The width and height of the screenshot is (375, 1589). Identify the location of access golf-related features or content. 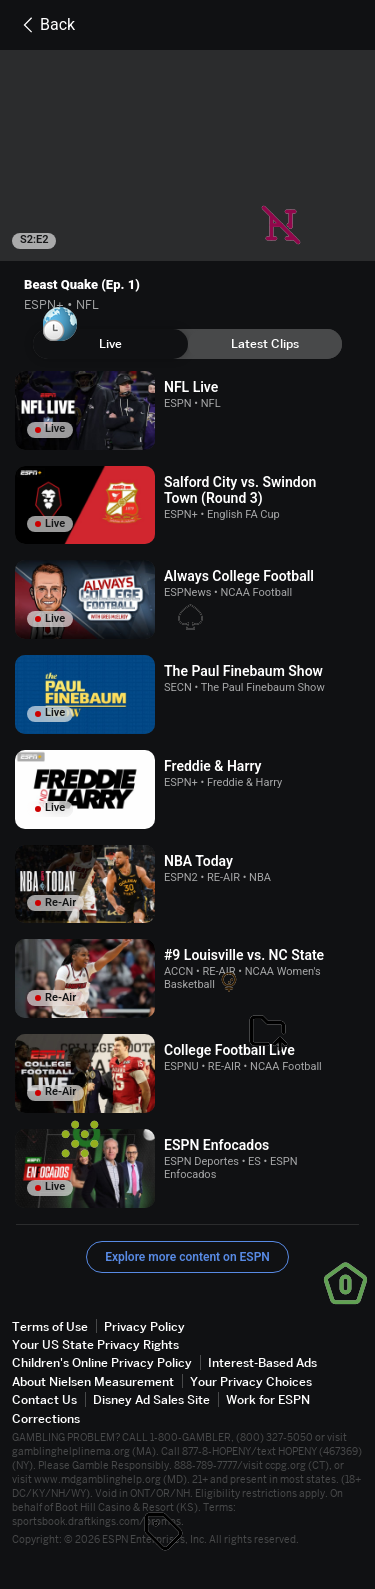
(229, 982).